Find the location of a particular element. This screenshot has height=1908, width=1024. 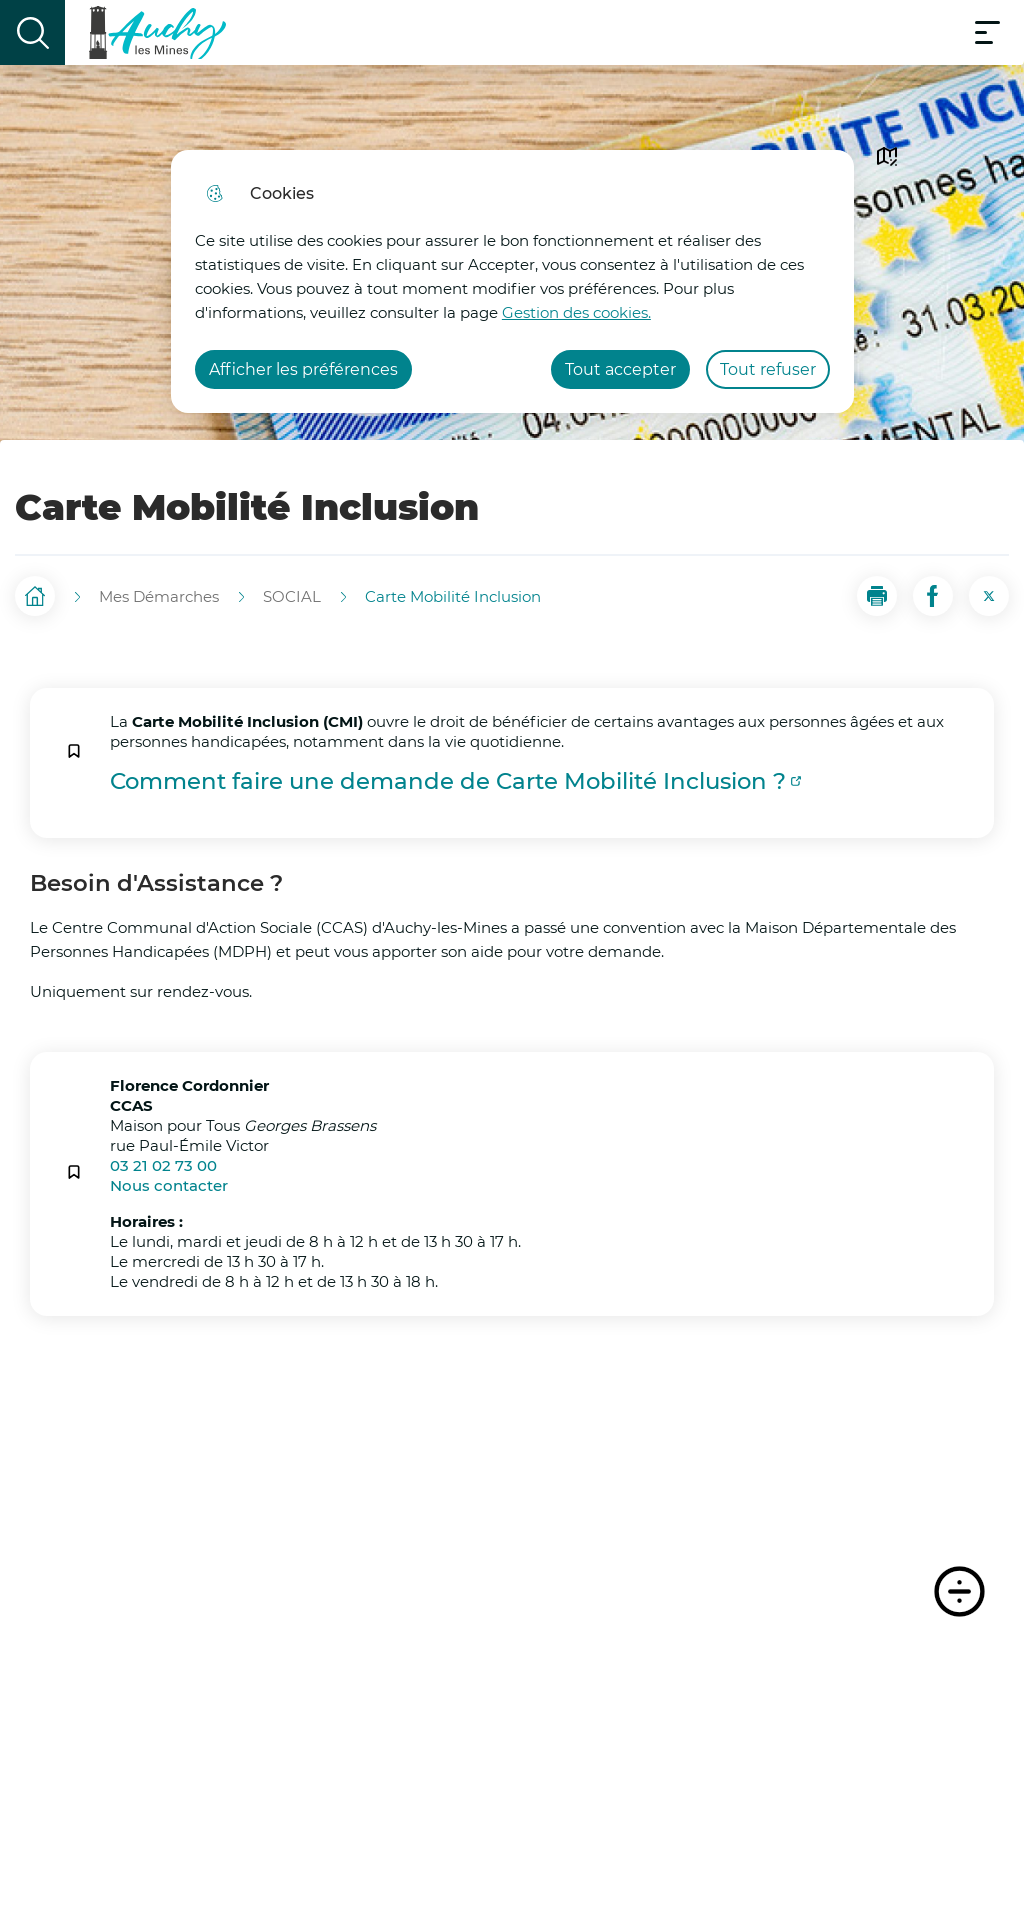

view deals and discounts nearby is located at coordinates (887, 156).